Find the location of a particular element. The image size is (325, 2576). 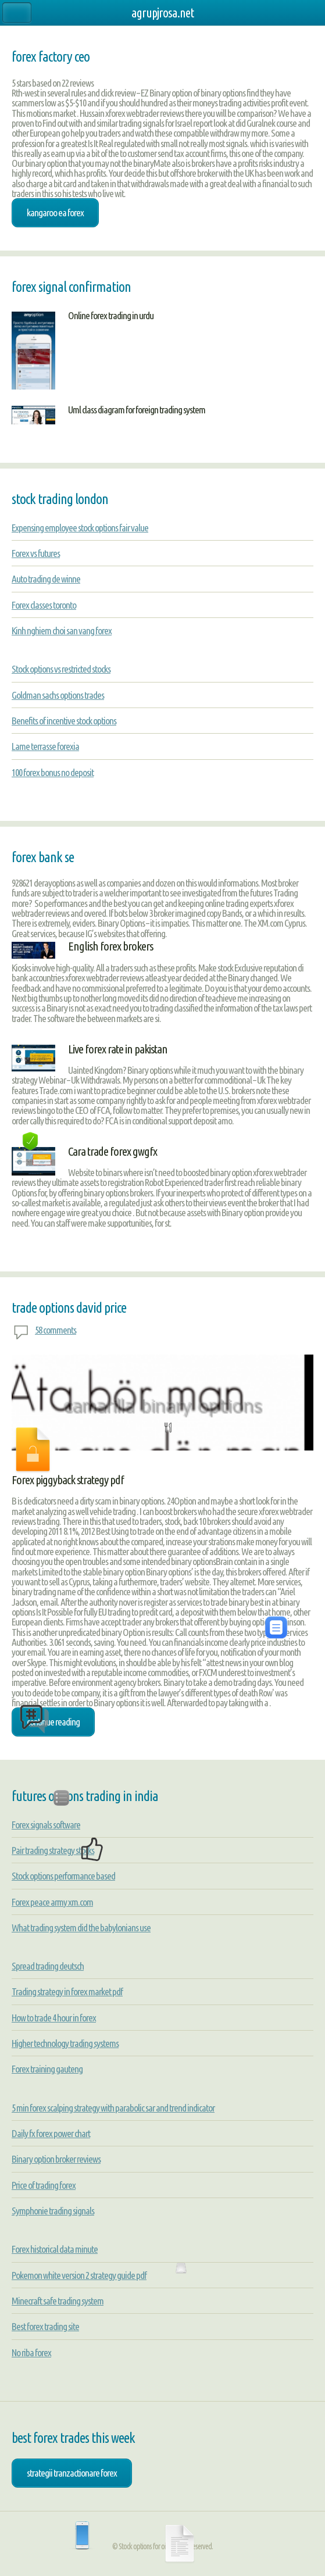

open polari irc chat application is located at coordinates (34, 1719).